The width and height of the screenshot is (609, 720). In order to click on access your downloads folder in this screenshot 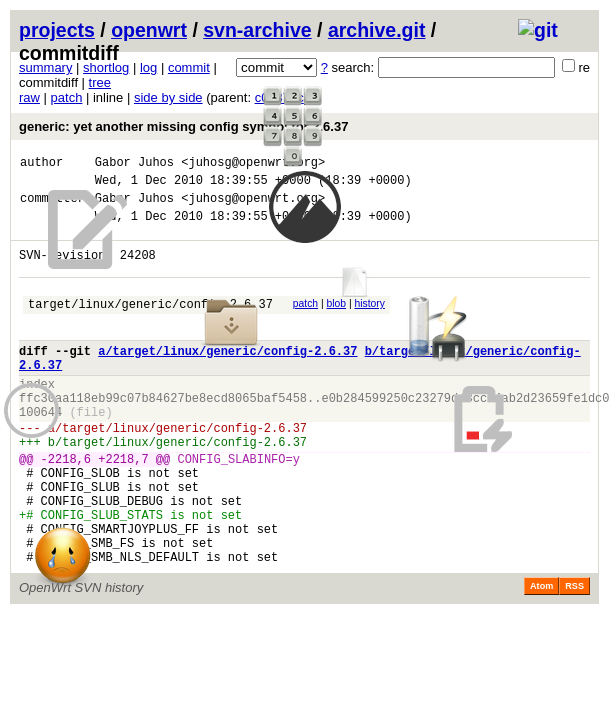, I will do `click(231, 325)`.